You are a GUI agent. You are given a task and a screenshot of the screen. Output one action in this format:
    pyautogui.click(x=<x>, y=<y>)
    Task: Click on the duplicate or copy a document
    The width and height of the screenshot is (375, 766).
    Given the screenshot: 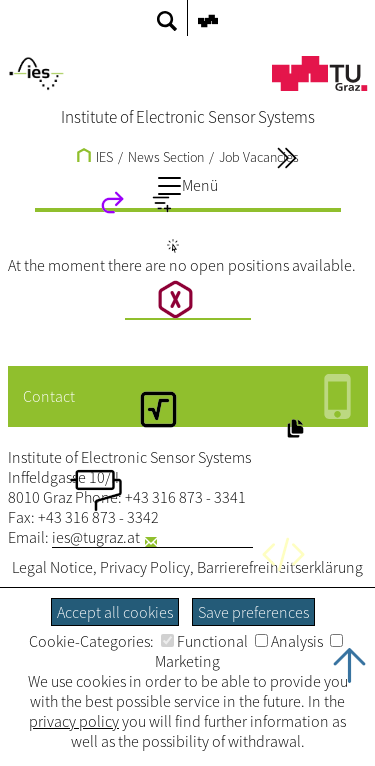 What is the action you would take?
    pyautogui.click(x=295, y=428)
    